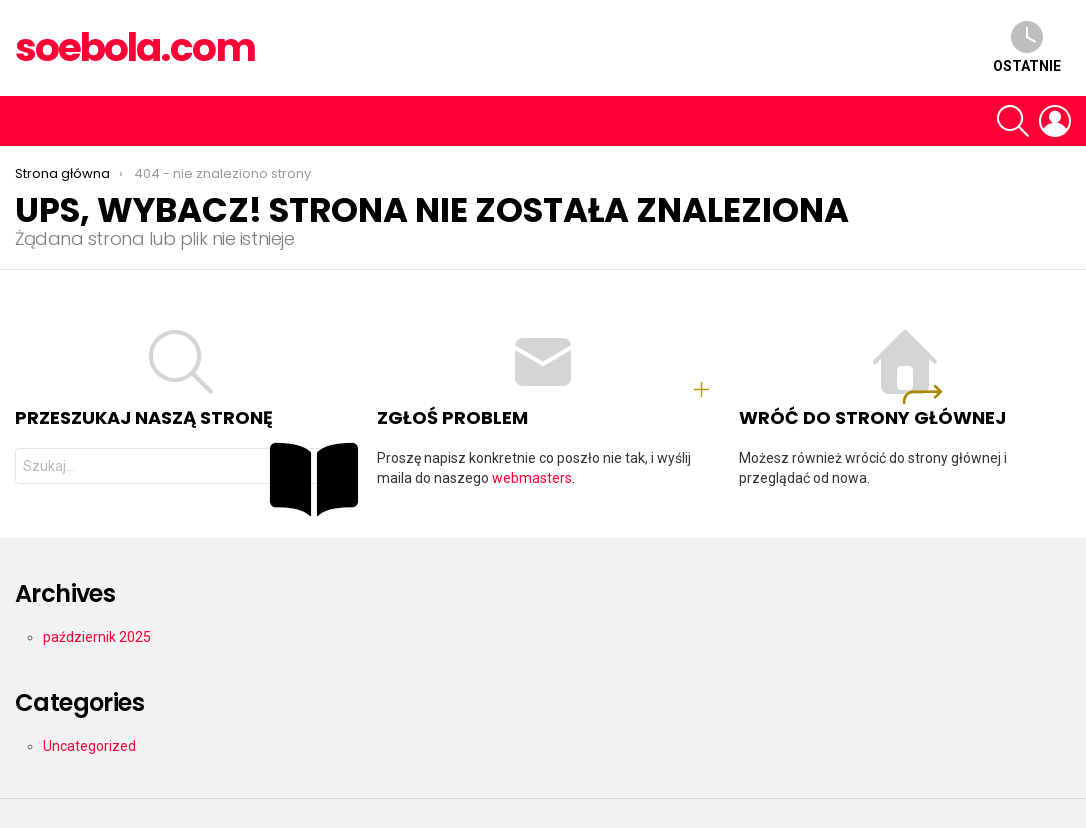 The width and height of the screenshot is (1086, 828). I want to click on forward or share this item, so click(922, 394).